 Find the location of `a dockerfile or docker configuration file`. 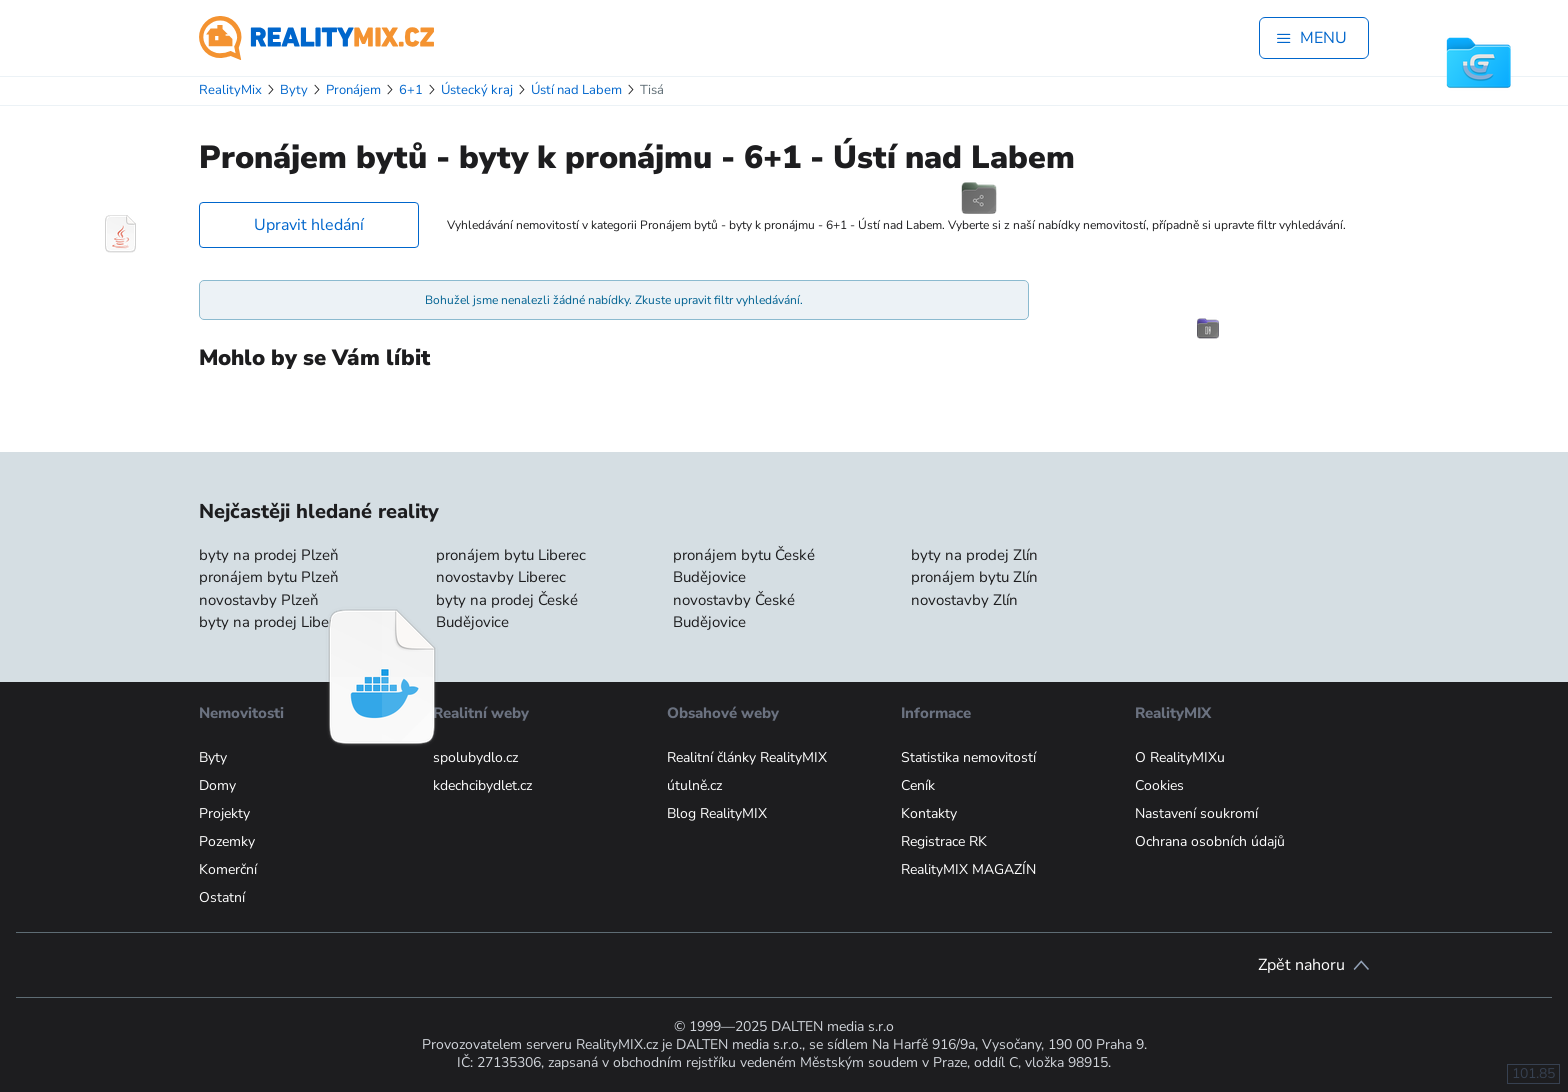

a dockerfile or docker configuration file is located at coordinates (382, 677).